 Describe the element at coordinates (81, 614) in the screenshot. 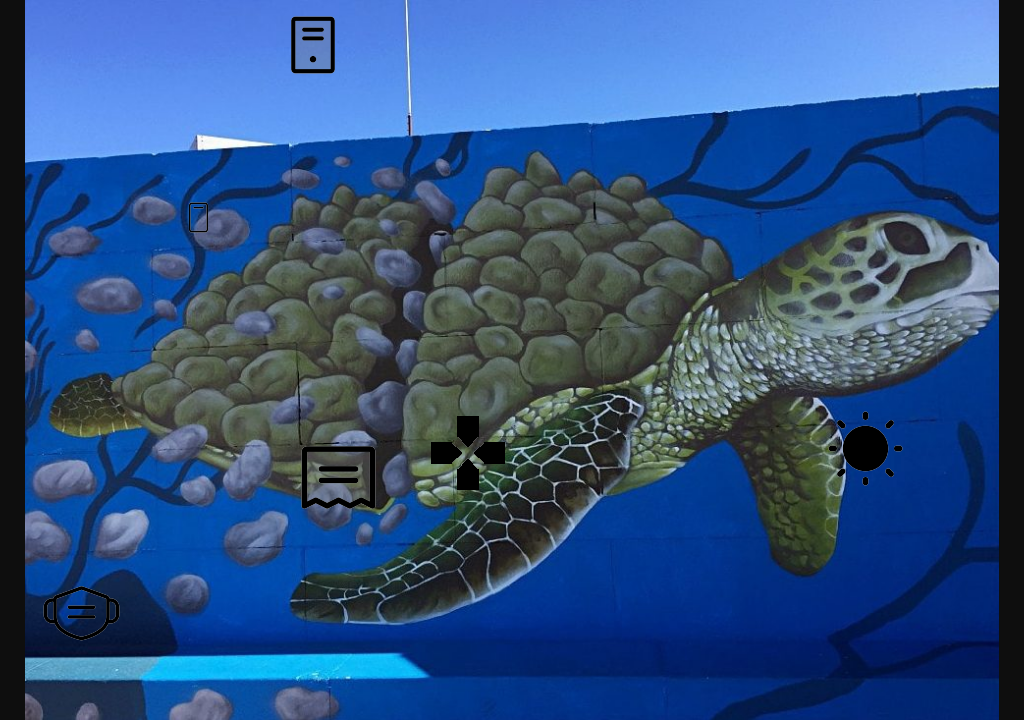

I see `indicates face mask required or health safety guidelines` at that location.